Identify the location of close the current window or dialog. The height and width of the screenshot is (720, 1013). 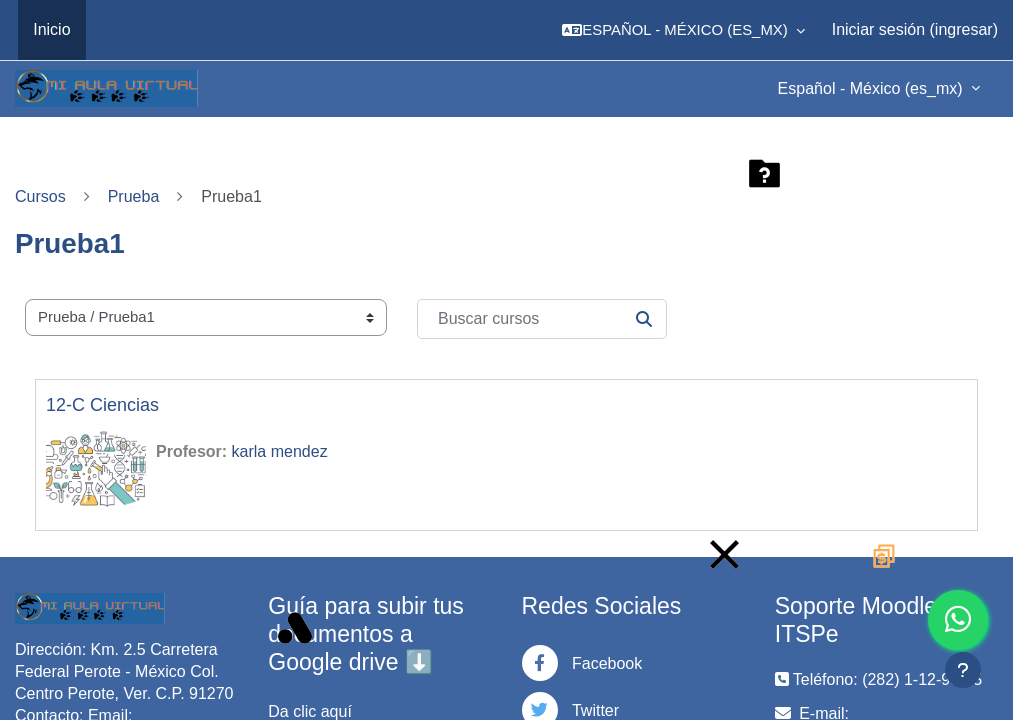
(724, 554).